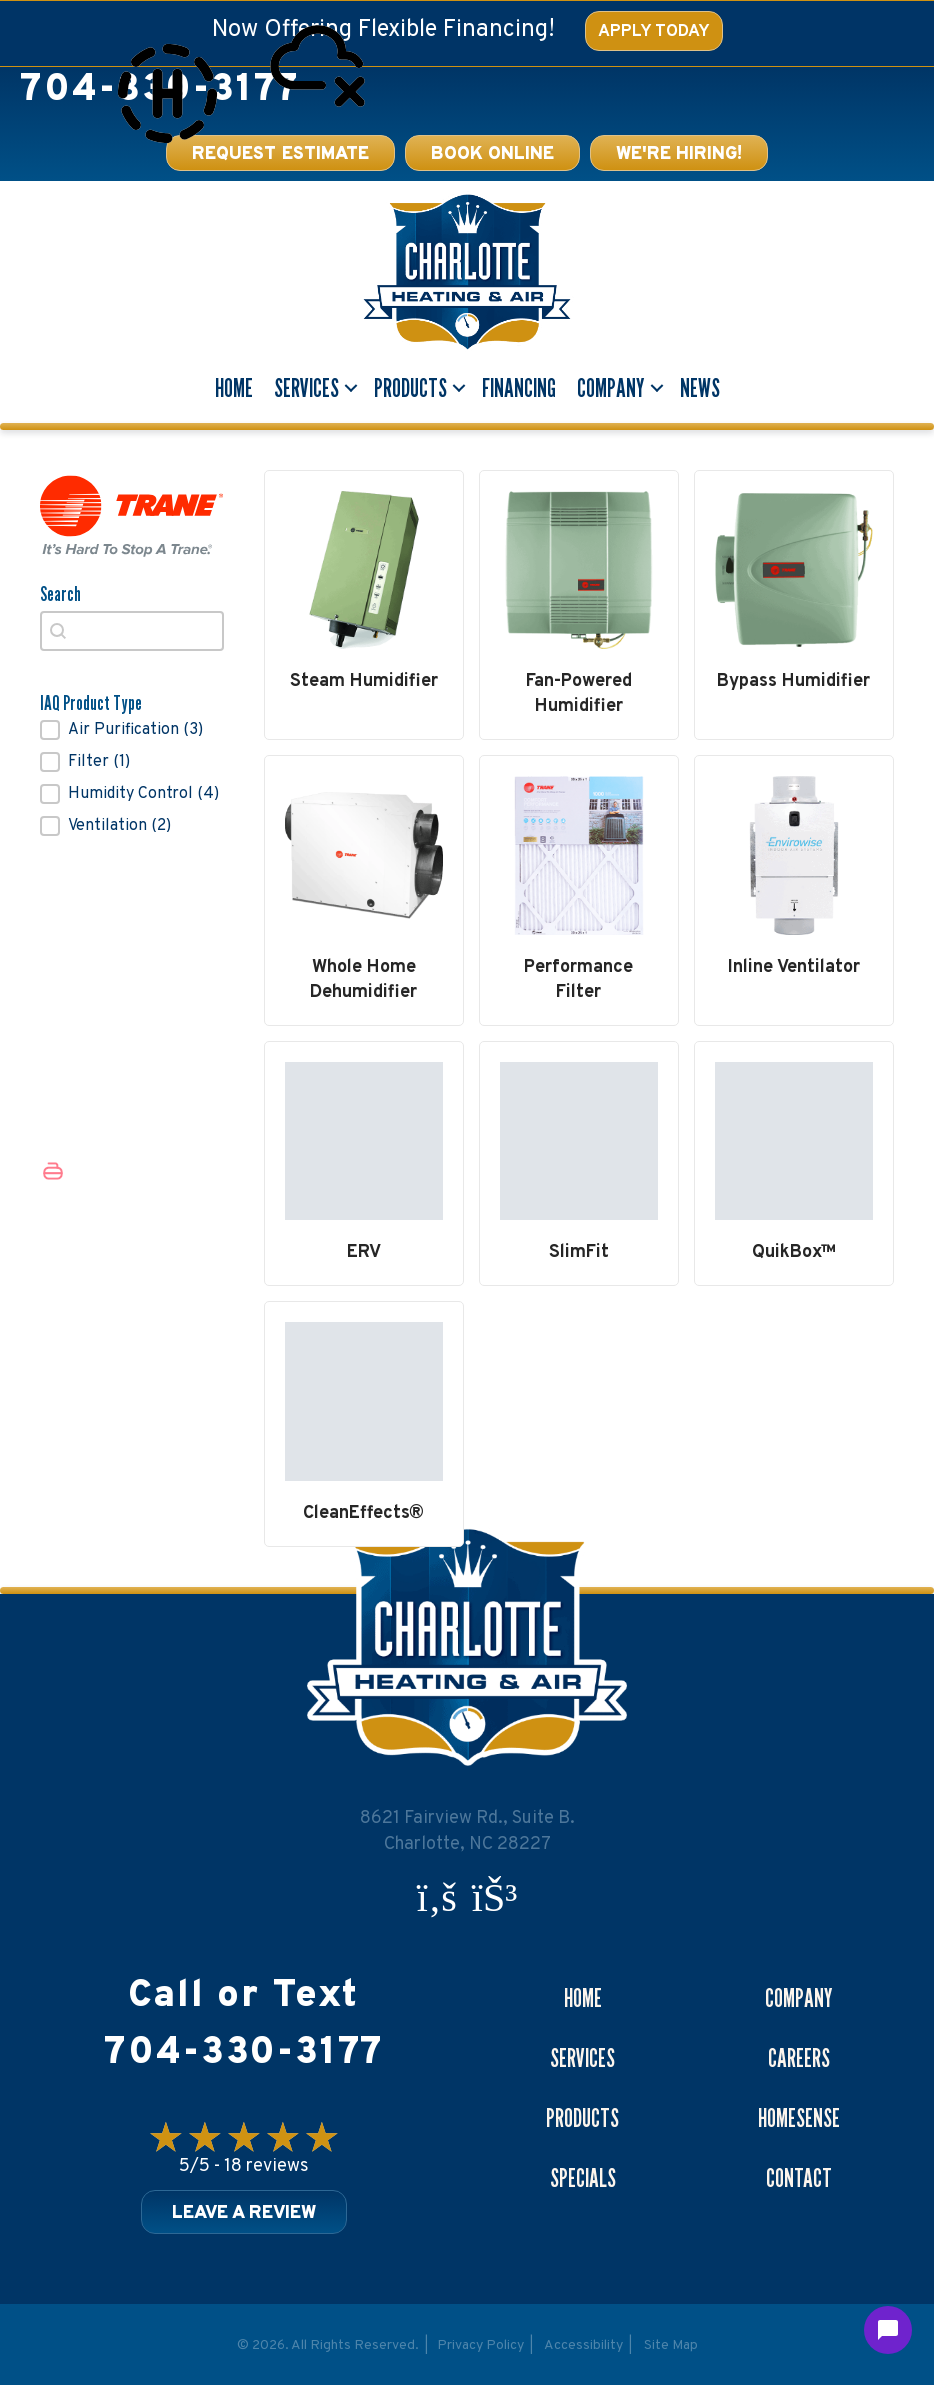 This screenshot has width=934, height=2385. I want to click on access curling sport content or scores, so click(53, 1171).